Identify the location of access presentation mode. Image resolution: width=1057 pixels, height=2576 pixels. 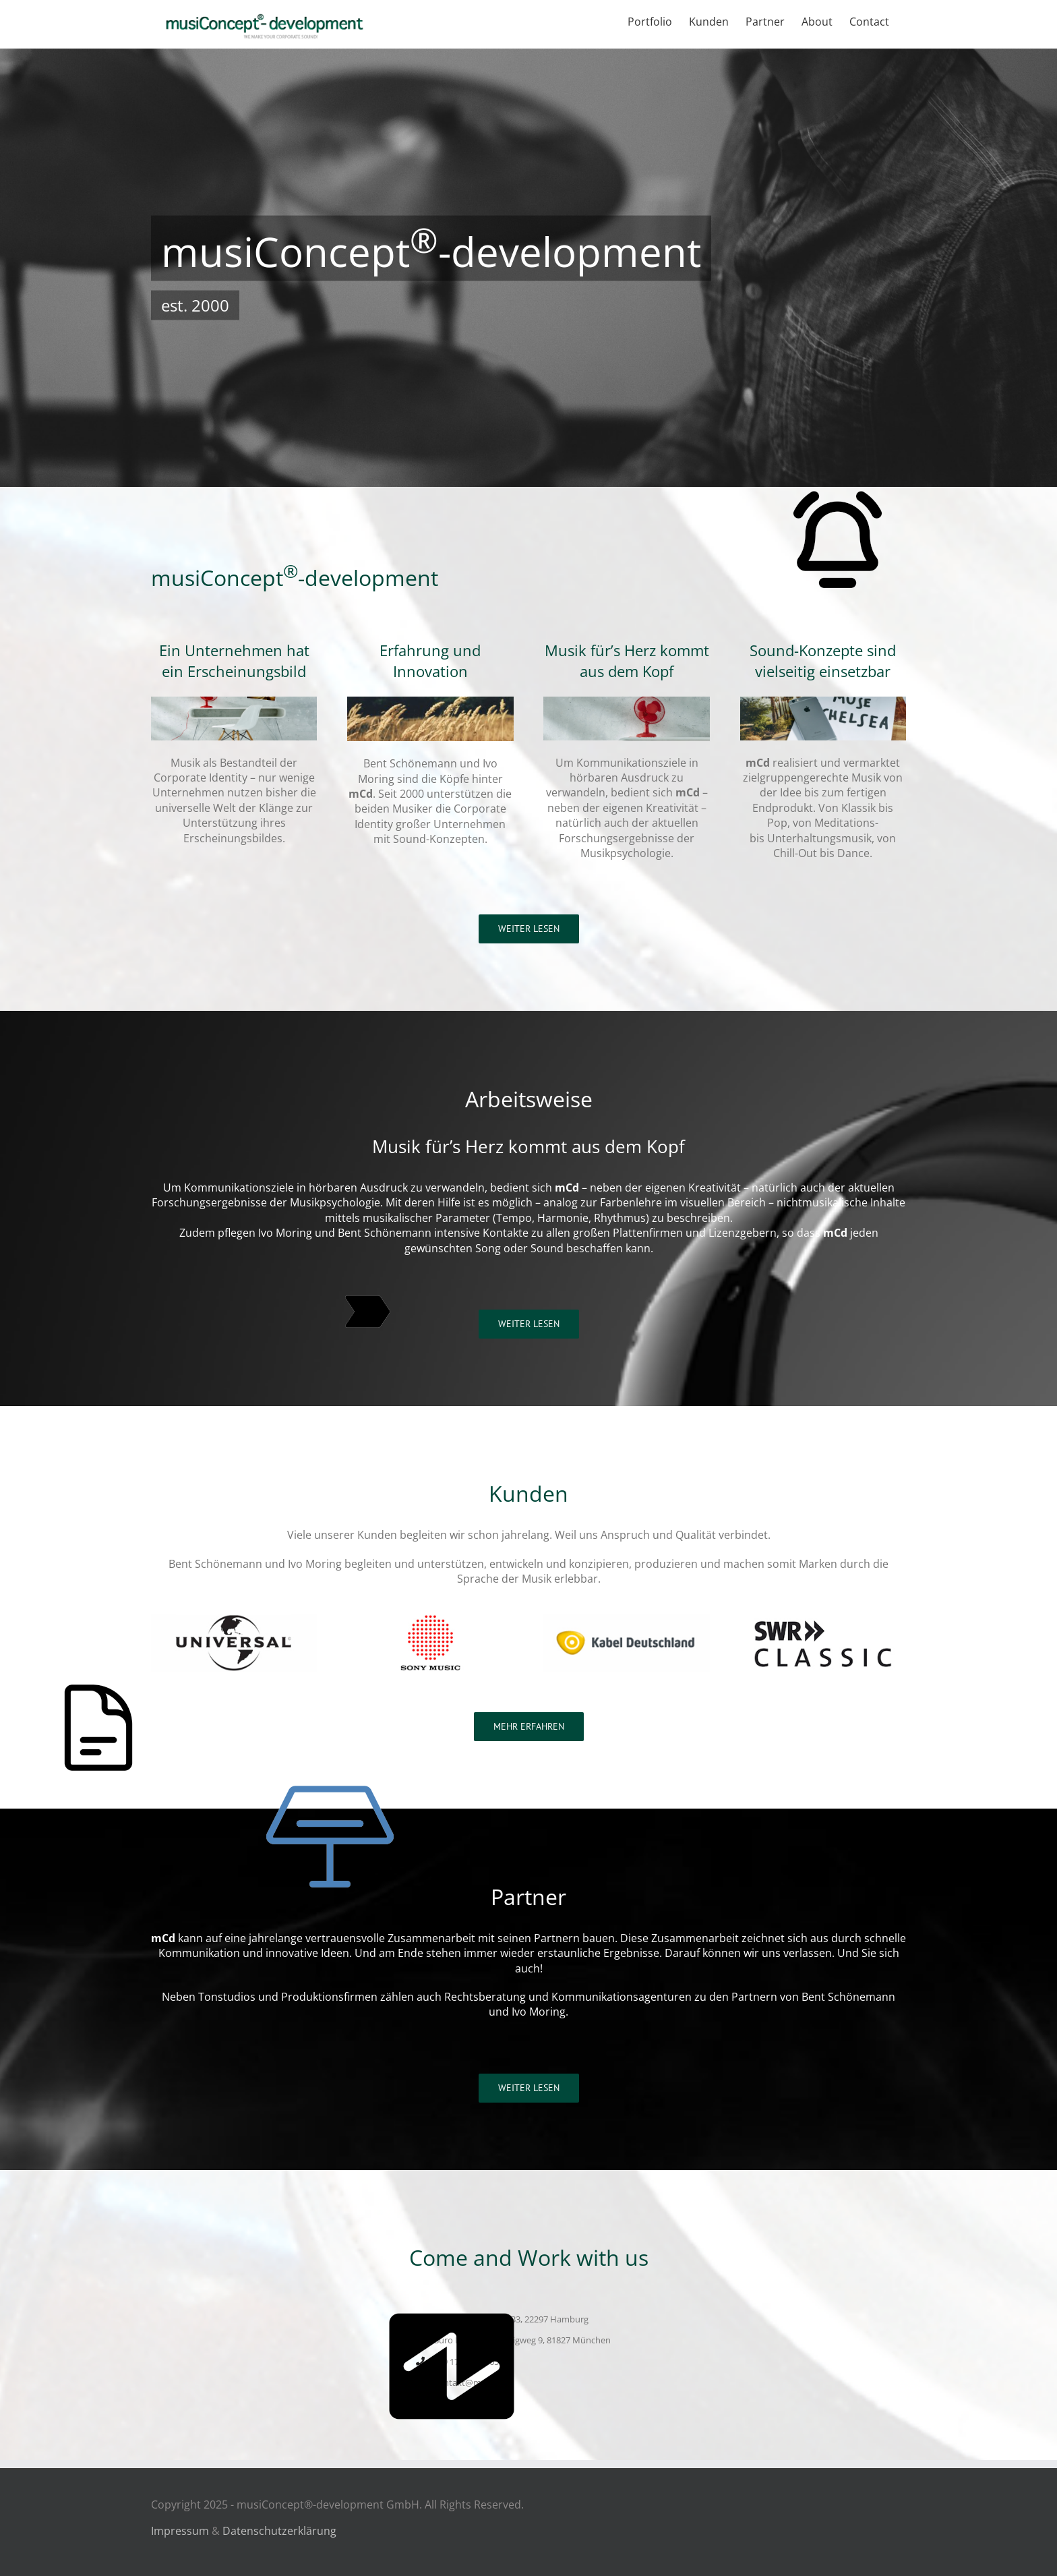
(330, 1836).